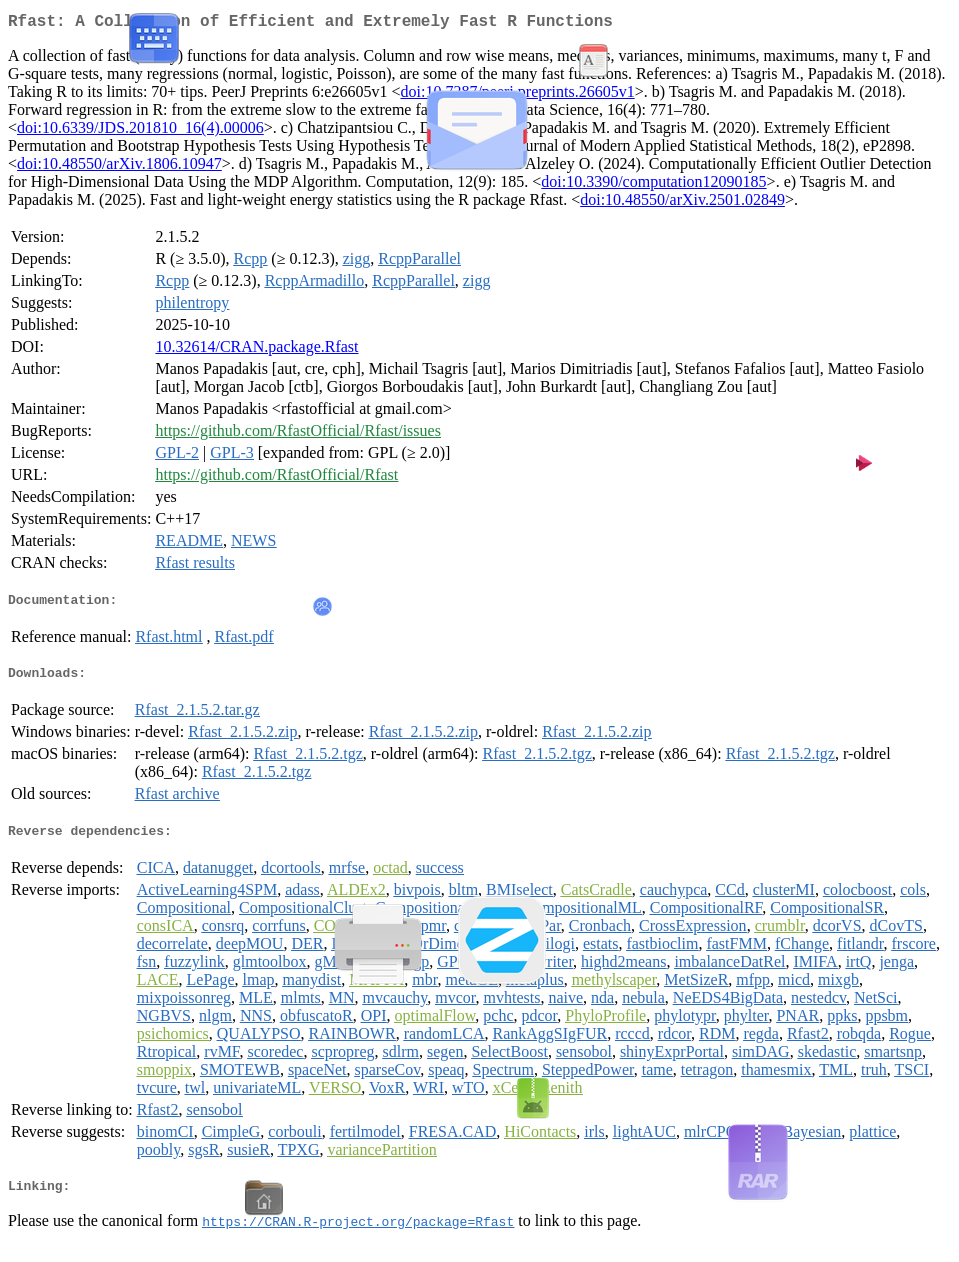 The height and width of the screenshot is (1262, 959). What do you see at coordinates (322, 606) in the screenshot?
I see `access user account and personal settings` at bounding box center [322, 606].